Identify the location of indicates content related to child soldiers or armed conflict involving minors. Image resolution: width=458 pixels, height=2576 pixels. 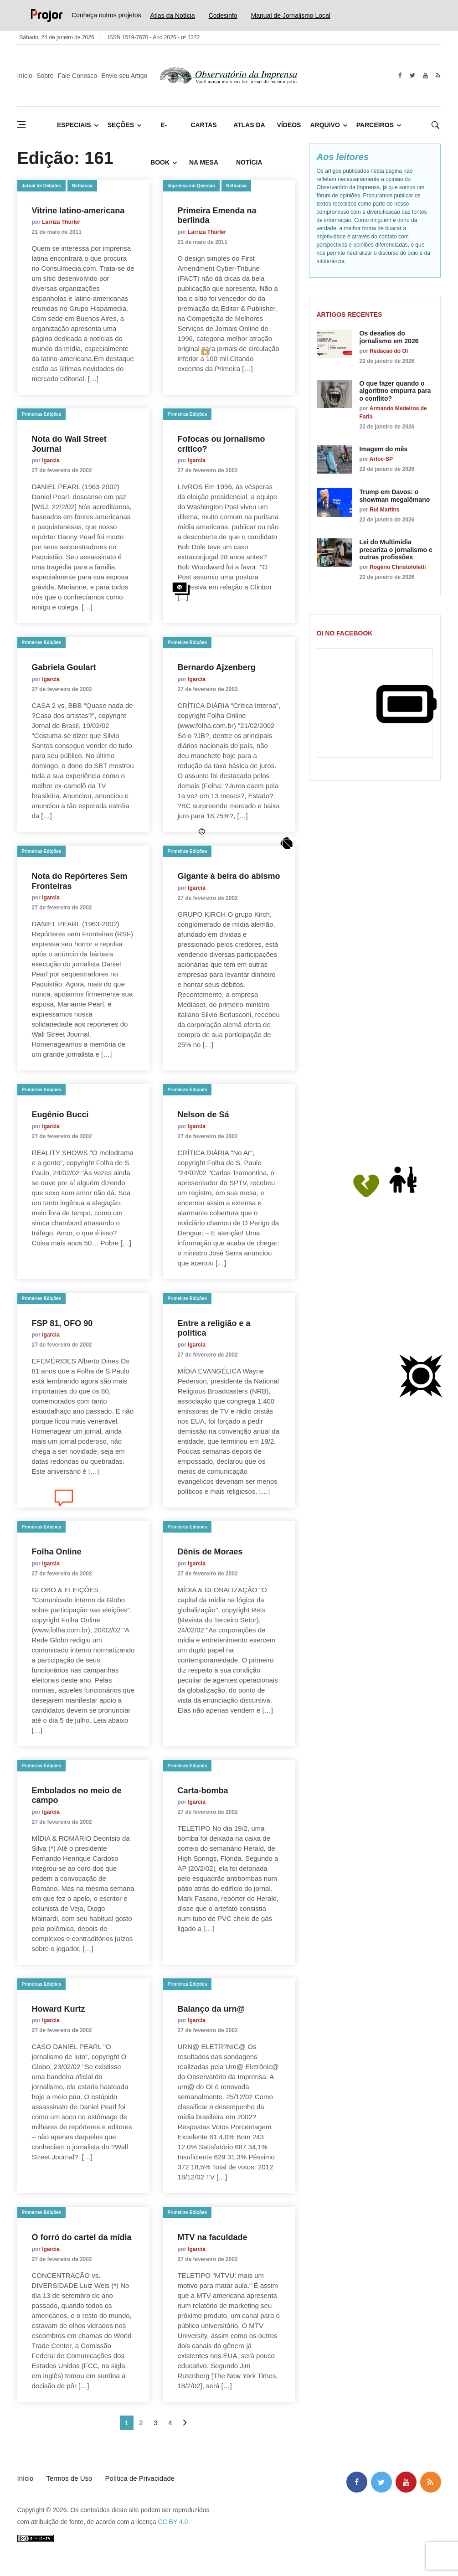
(403, 1180).